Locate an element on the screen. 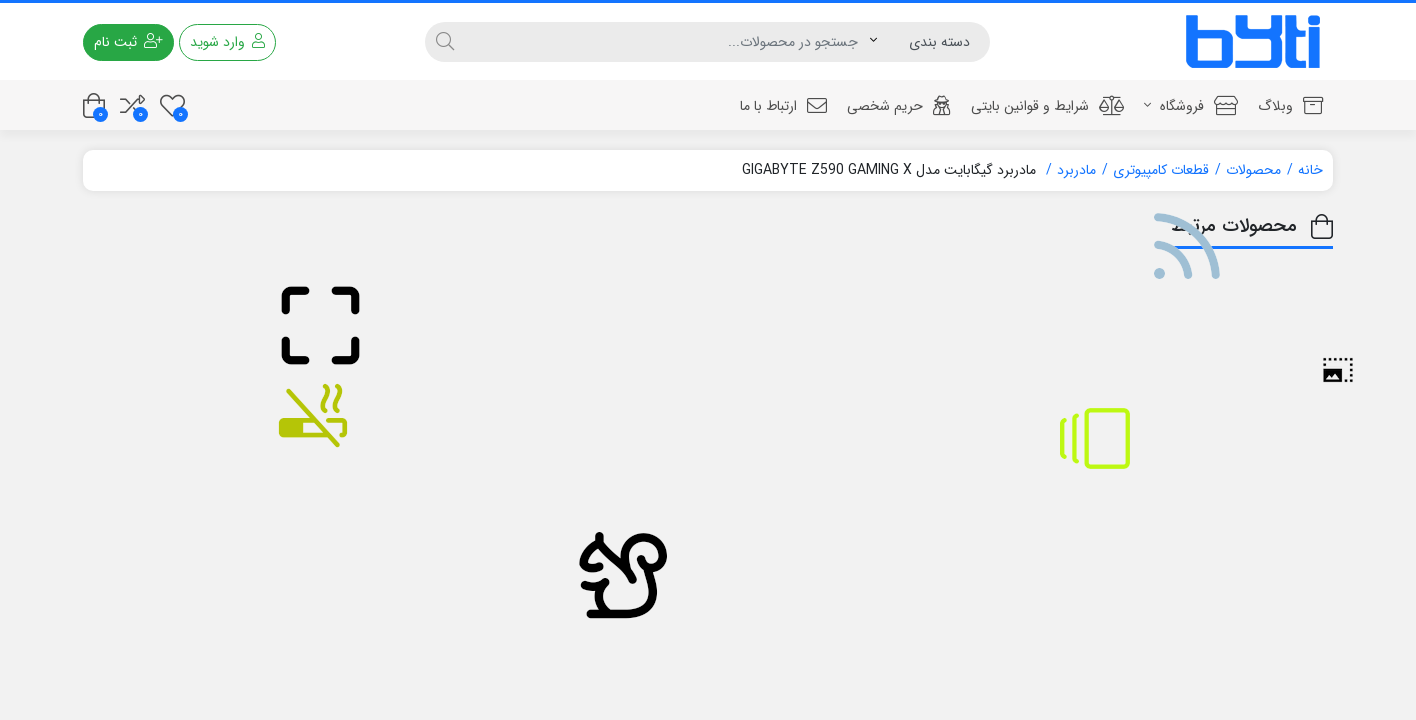 The width and height of the screenshot is (1416, 720). enter fullscreen mode is located at coordinates (320, 325).